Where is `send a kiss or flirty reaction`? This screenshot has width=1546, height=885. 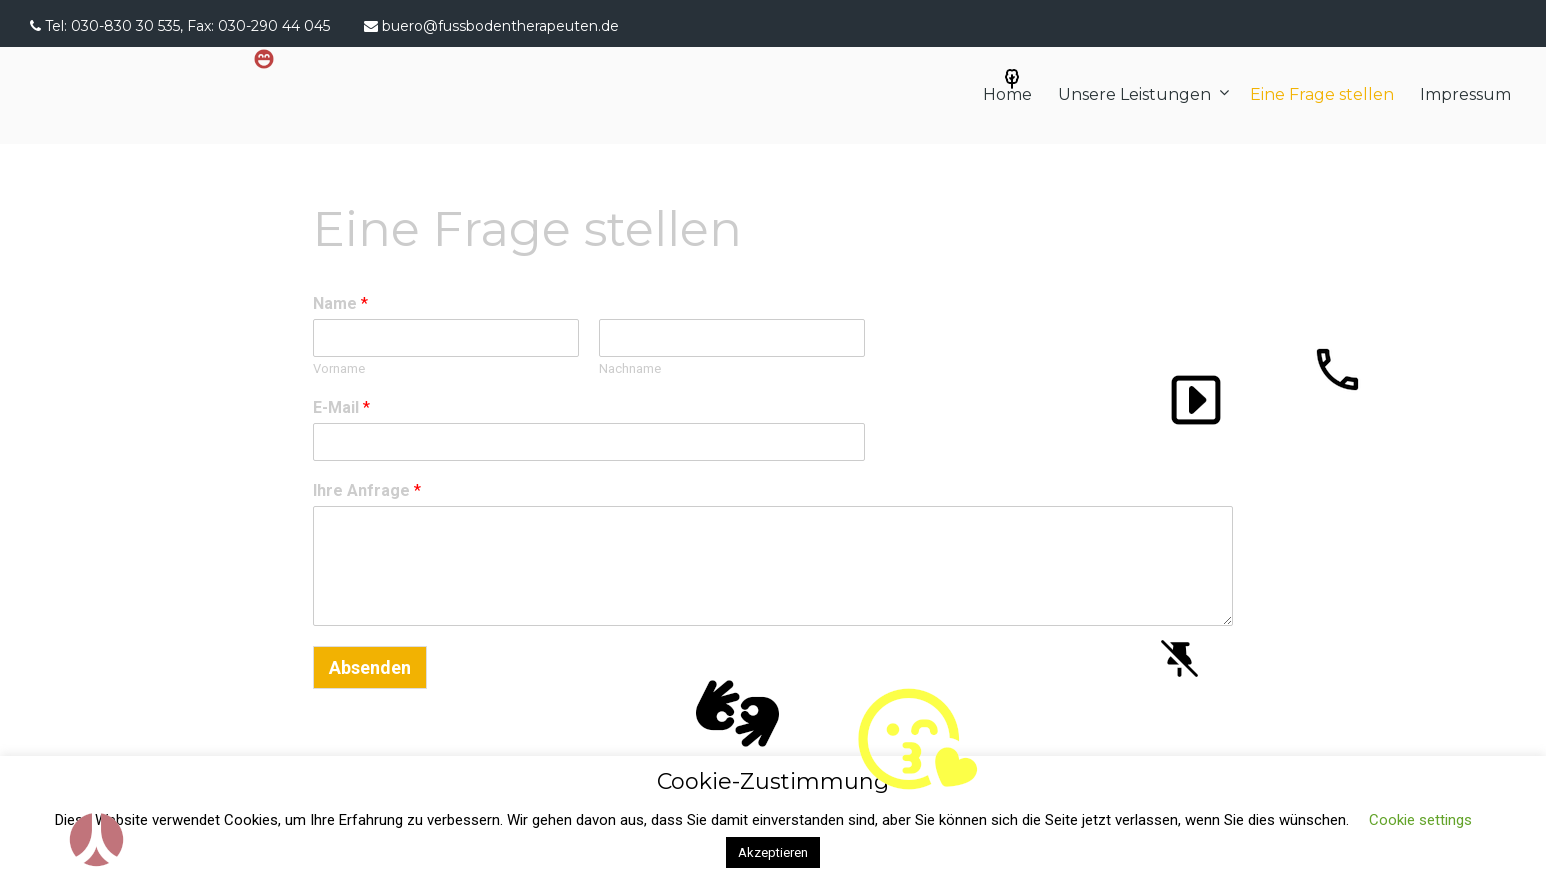
send a kiss or flirty reaction is located at coordinates (915, 739).